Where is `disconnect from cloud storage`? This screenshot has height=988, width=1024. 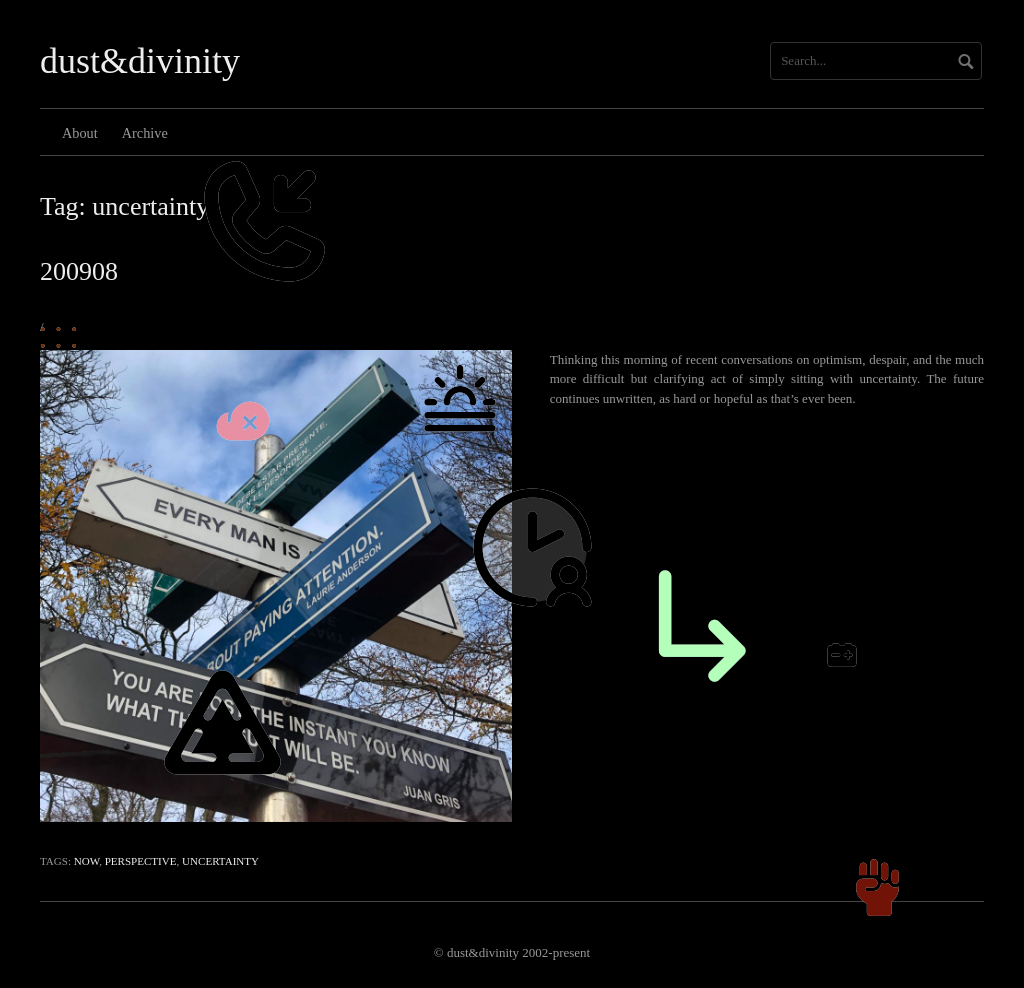
disconnect from cloud storage is located at coordinates (243, 421).